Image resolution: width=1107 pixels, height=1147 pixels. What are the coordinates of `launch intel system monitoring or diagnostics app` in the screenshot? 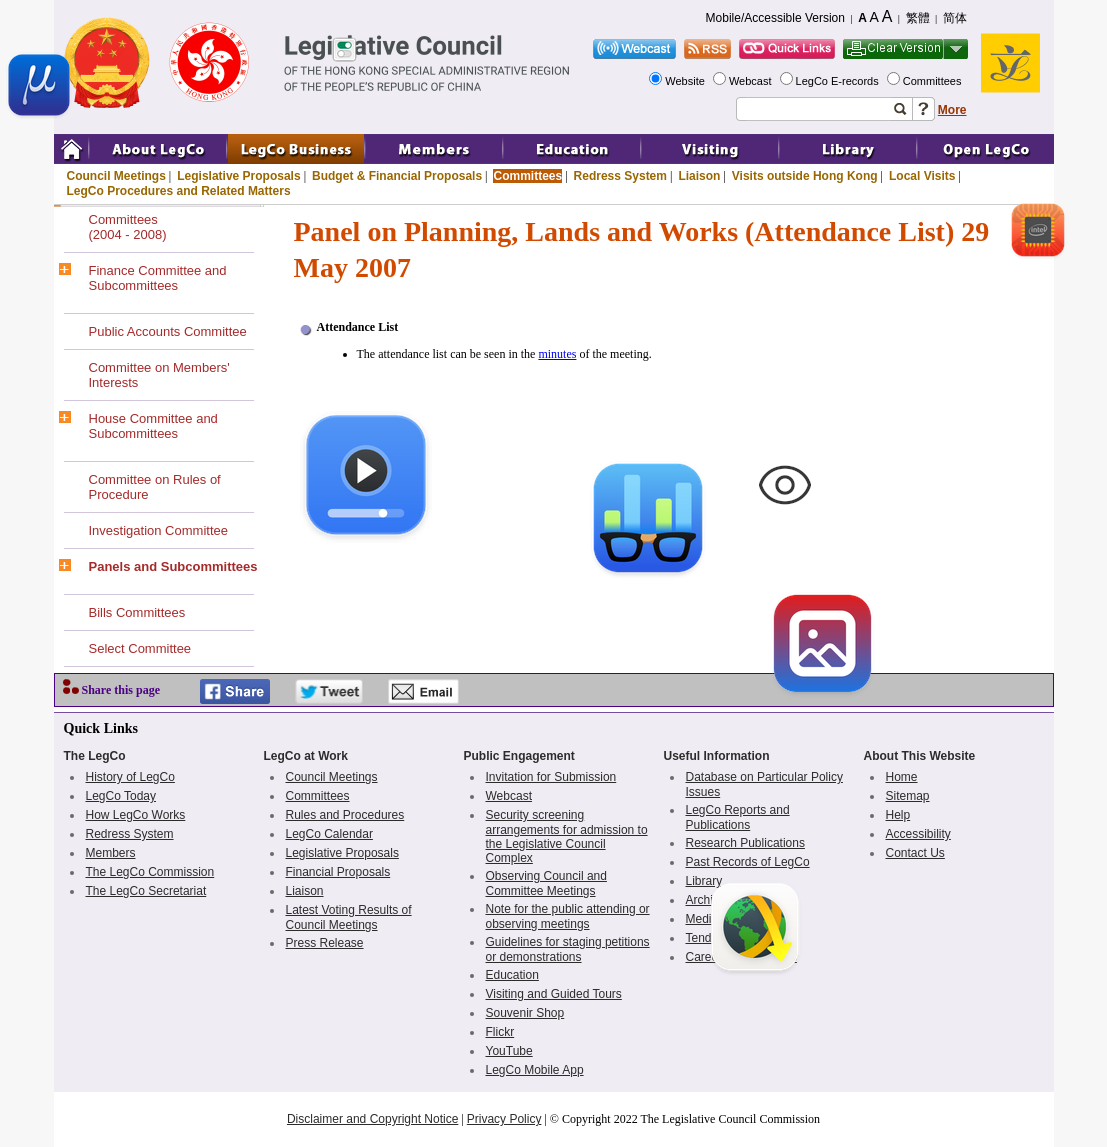 It's located at (1038, 230).